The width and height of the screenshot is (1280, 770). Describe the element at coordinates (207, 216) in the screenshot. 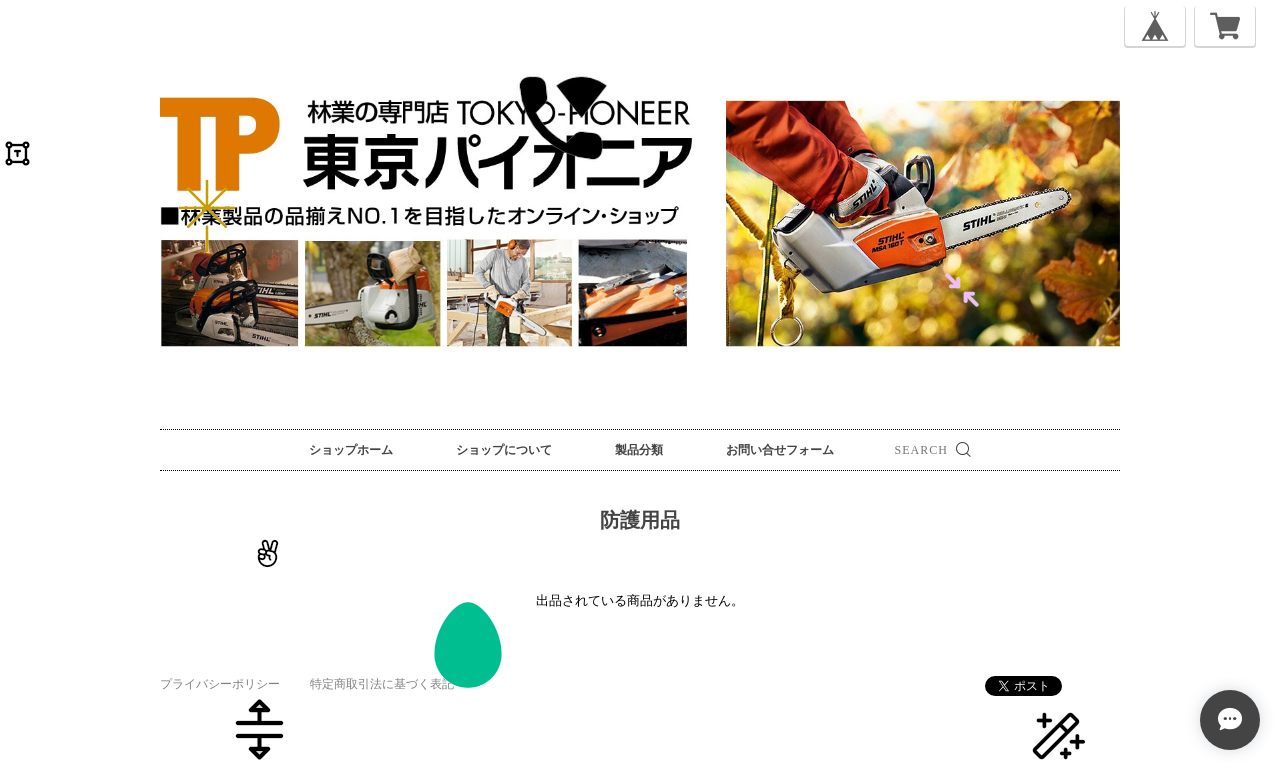

I see `link to linktree profile` at that location.